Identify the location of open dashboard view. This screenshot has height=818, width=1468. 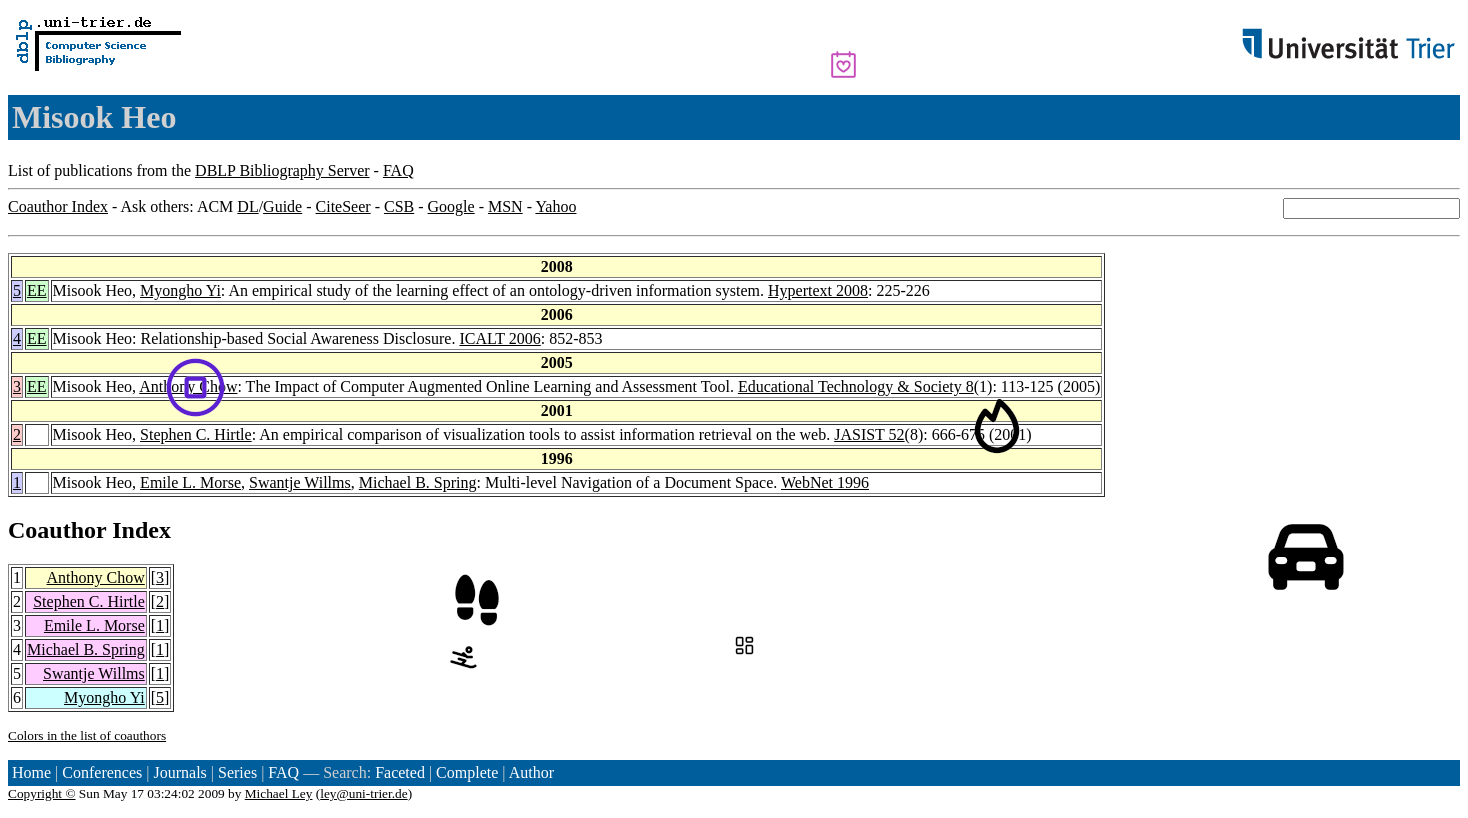
(744, 645).